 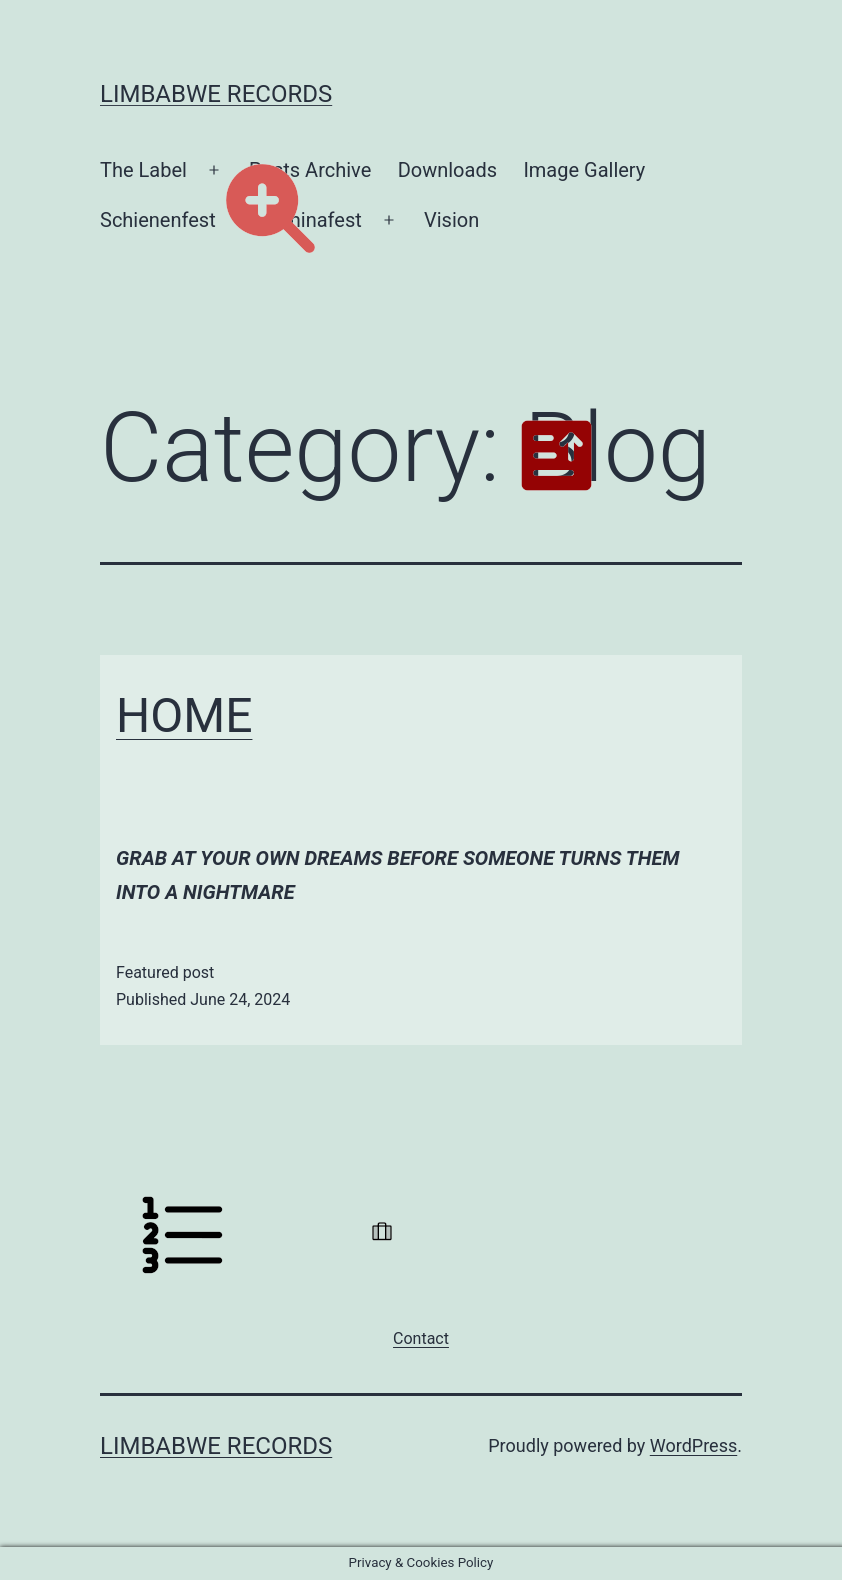 What do you see at coordinates (382, 1232) in the screenshot?
I see `access travel or trip planning features` at bounding box center [382, 1232].